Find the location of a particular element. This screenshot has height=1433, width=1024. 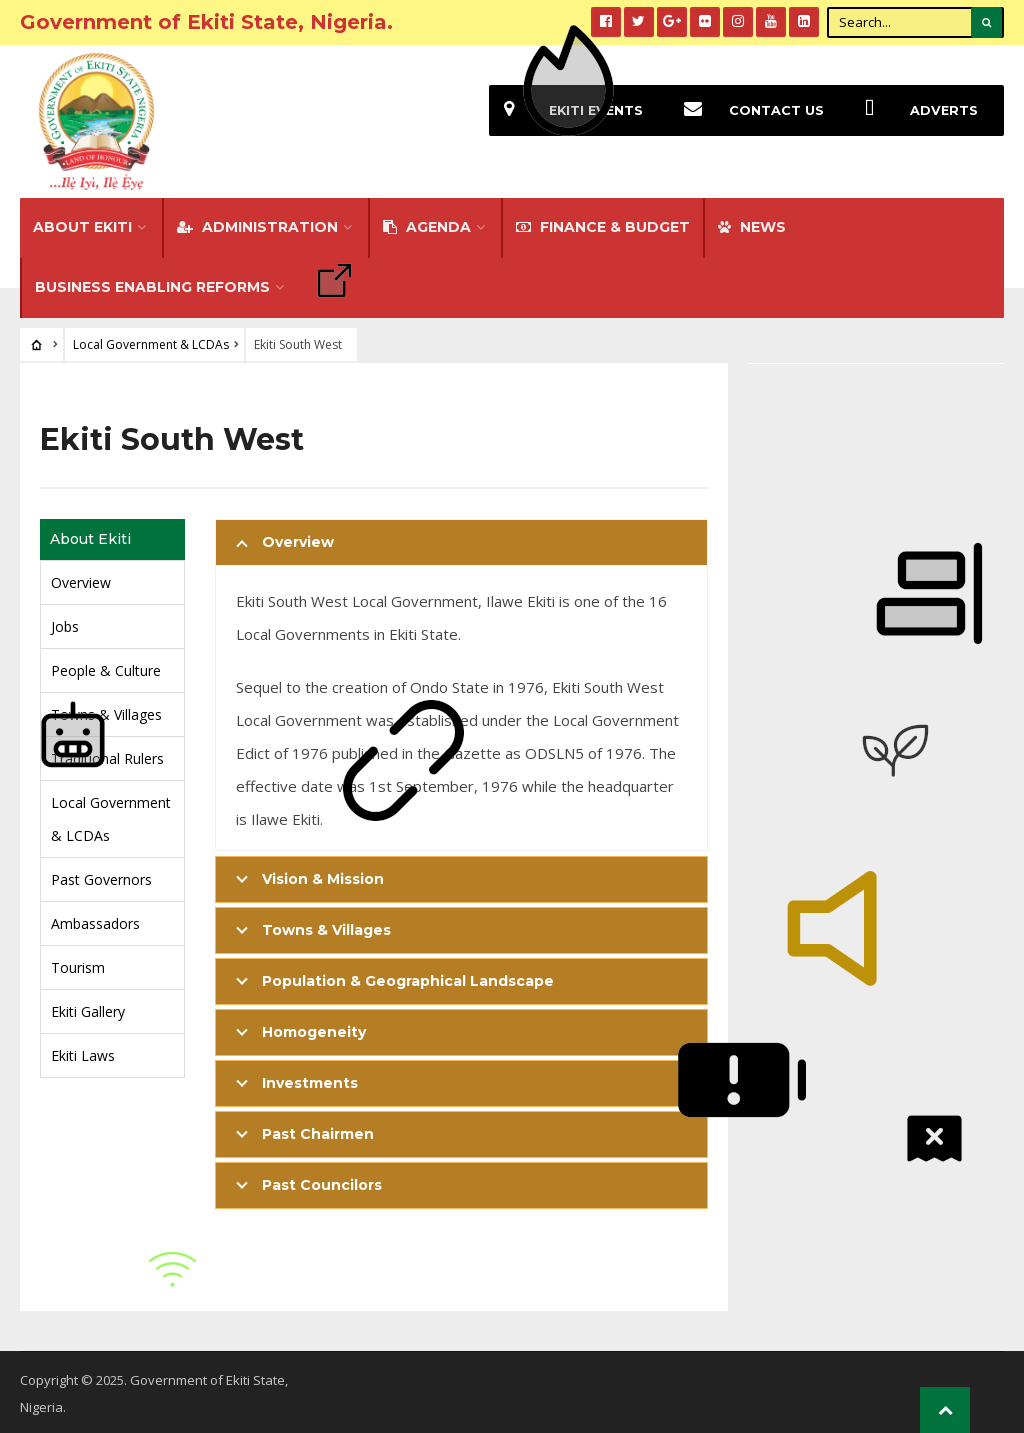

open link in a new window or tab is located at coordinates (334, 280).